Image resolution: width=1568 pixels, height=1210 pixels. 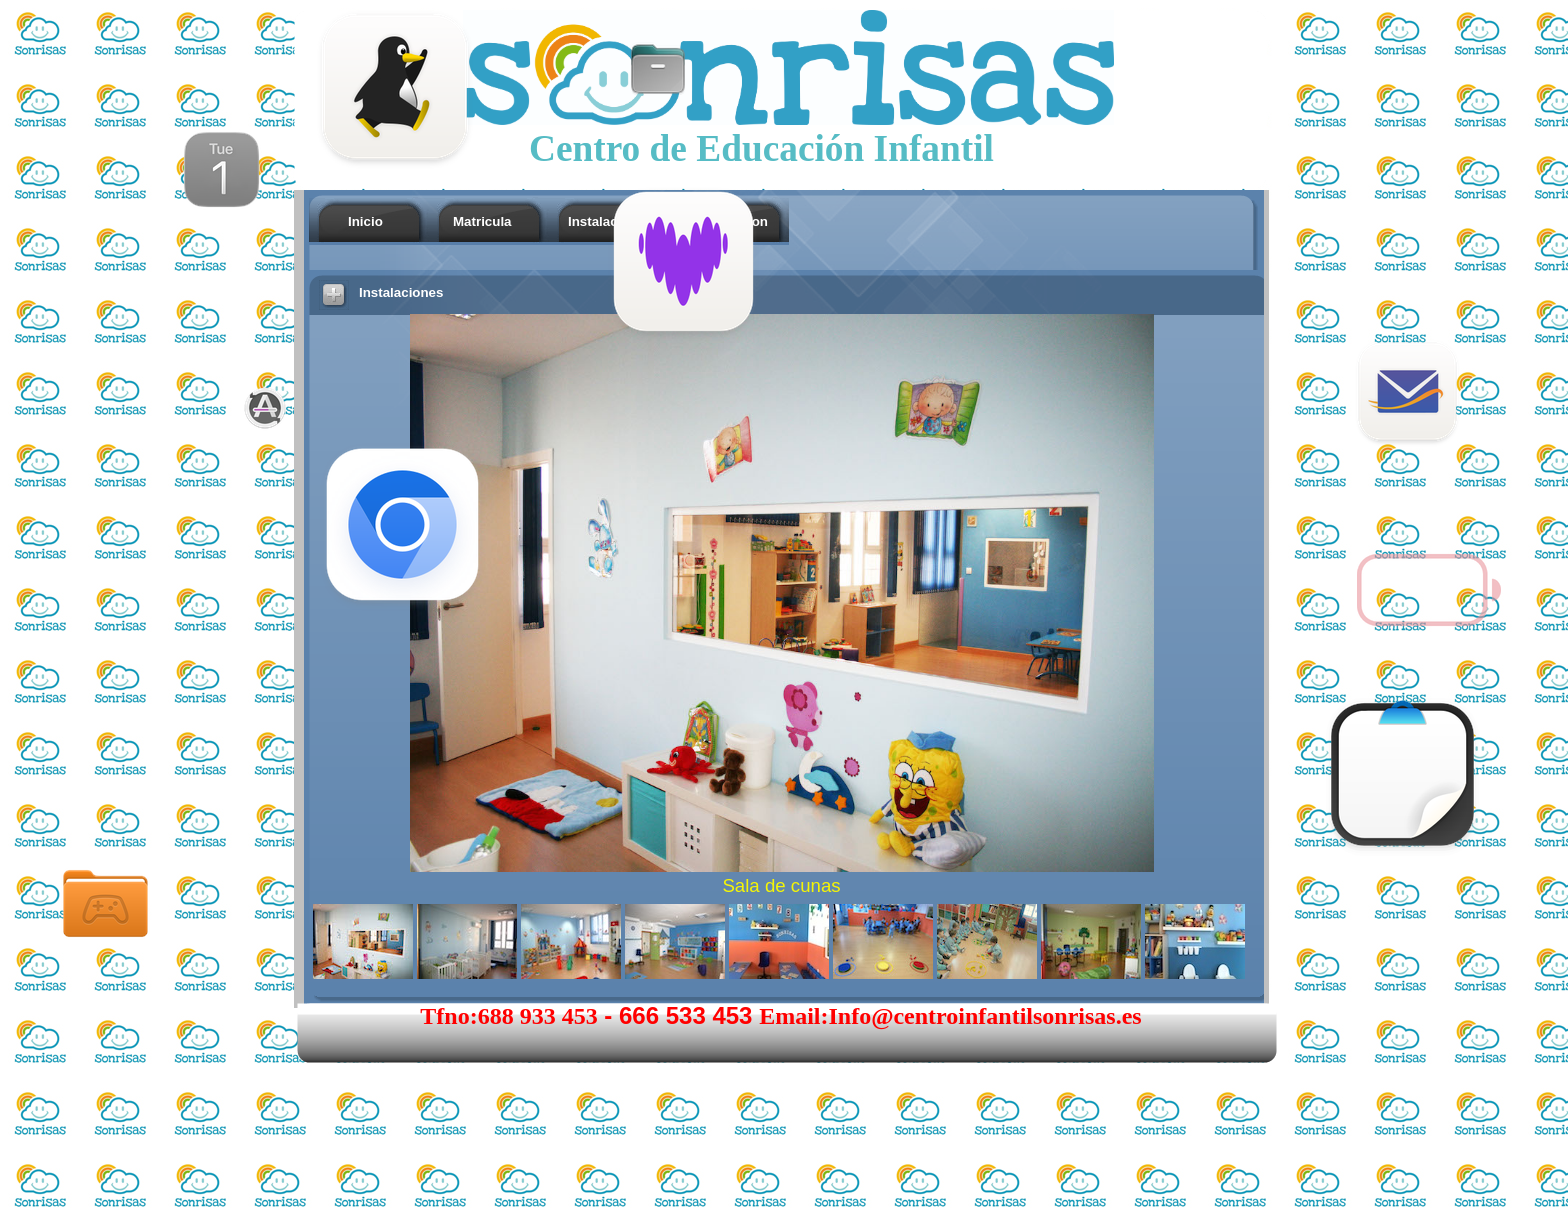 What do you see at coordinates (402, 524) in the screenshot?
I see `open chromium web browser` at bounding box center [402, 524].